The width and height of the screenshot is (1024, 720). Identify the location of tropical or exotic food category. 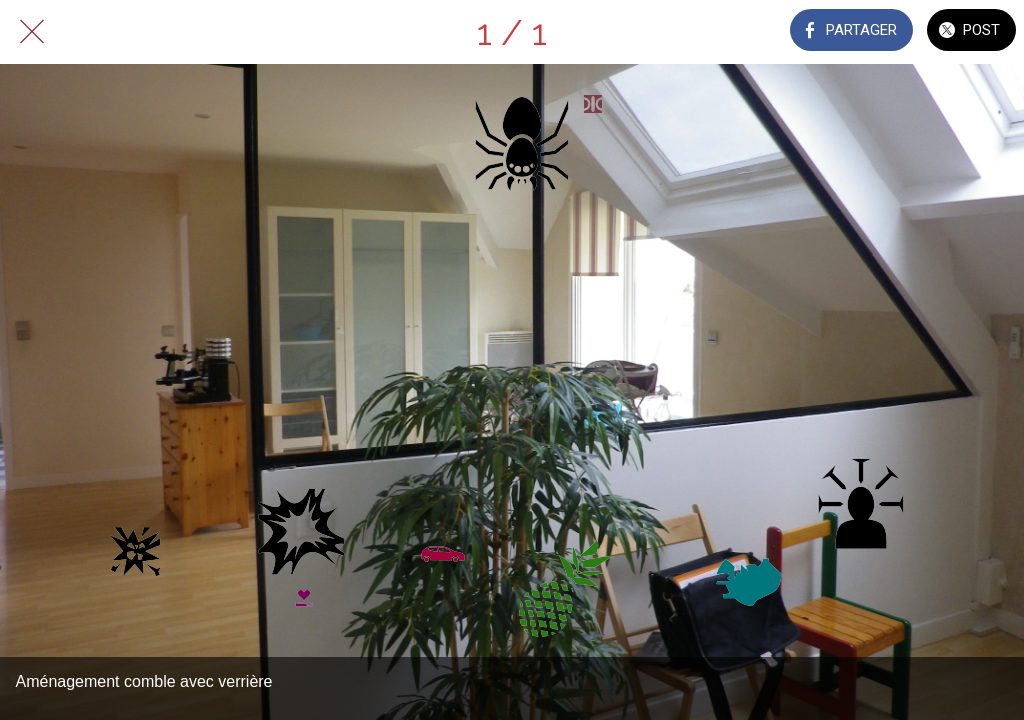
(567, 588).